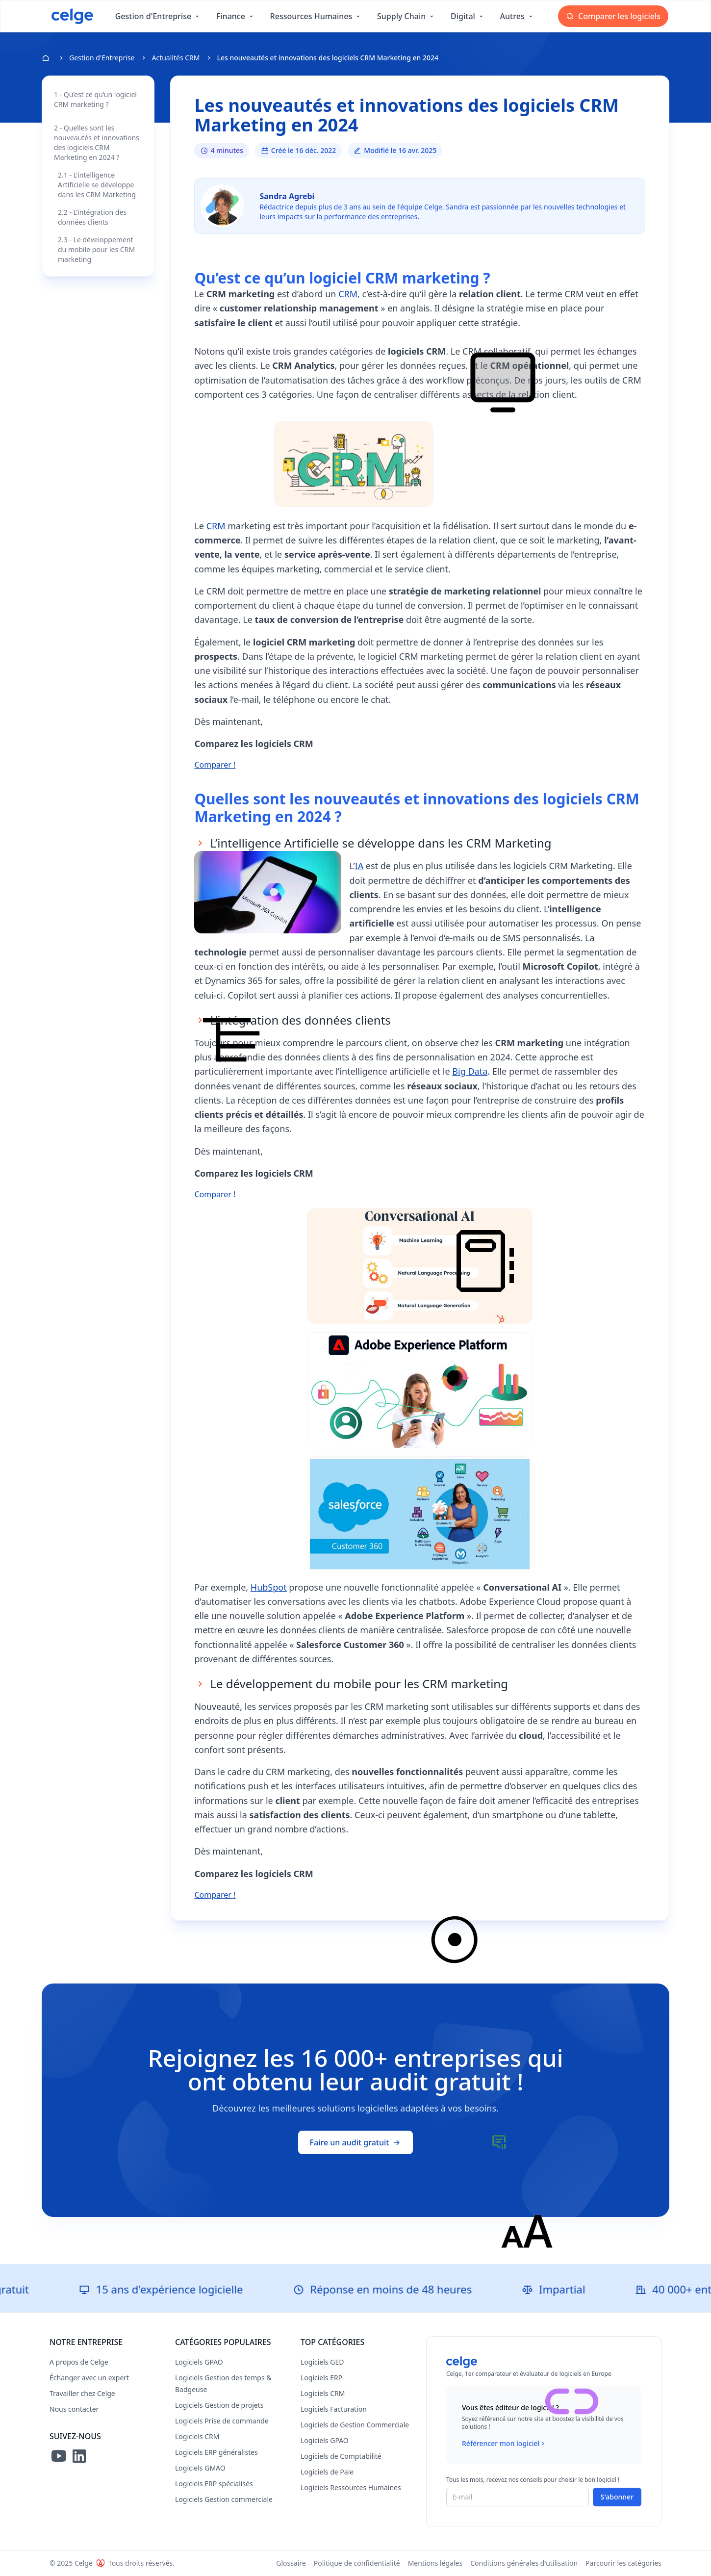 The width and height of the screenshot is (711, 2576). I want to click on start recording audio or video, so click(455, 1939).